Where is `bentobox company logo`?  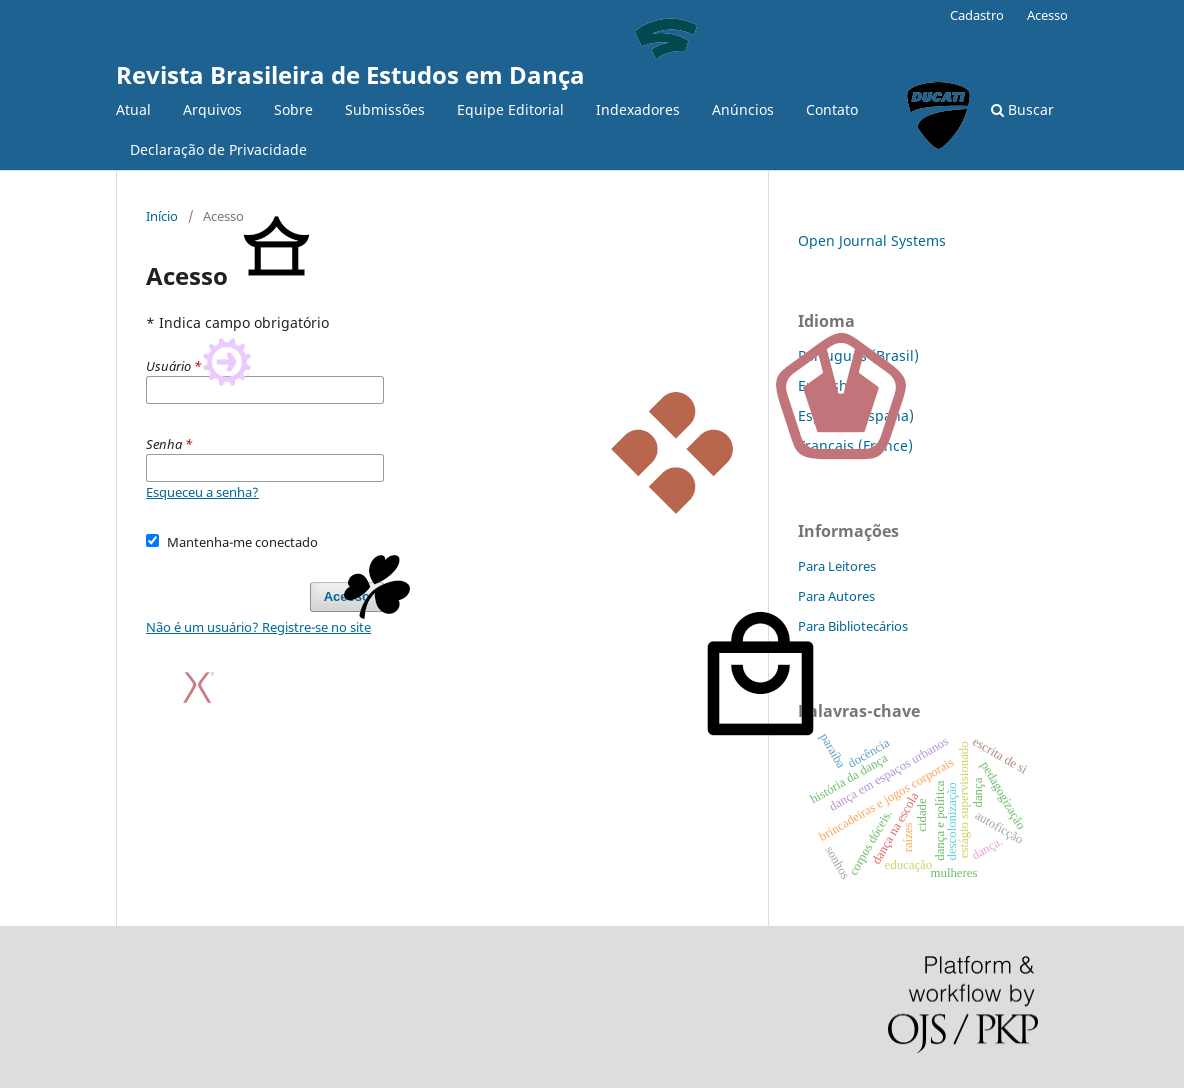
bentobox company logo is located at coordinates (672, 453).